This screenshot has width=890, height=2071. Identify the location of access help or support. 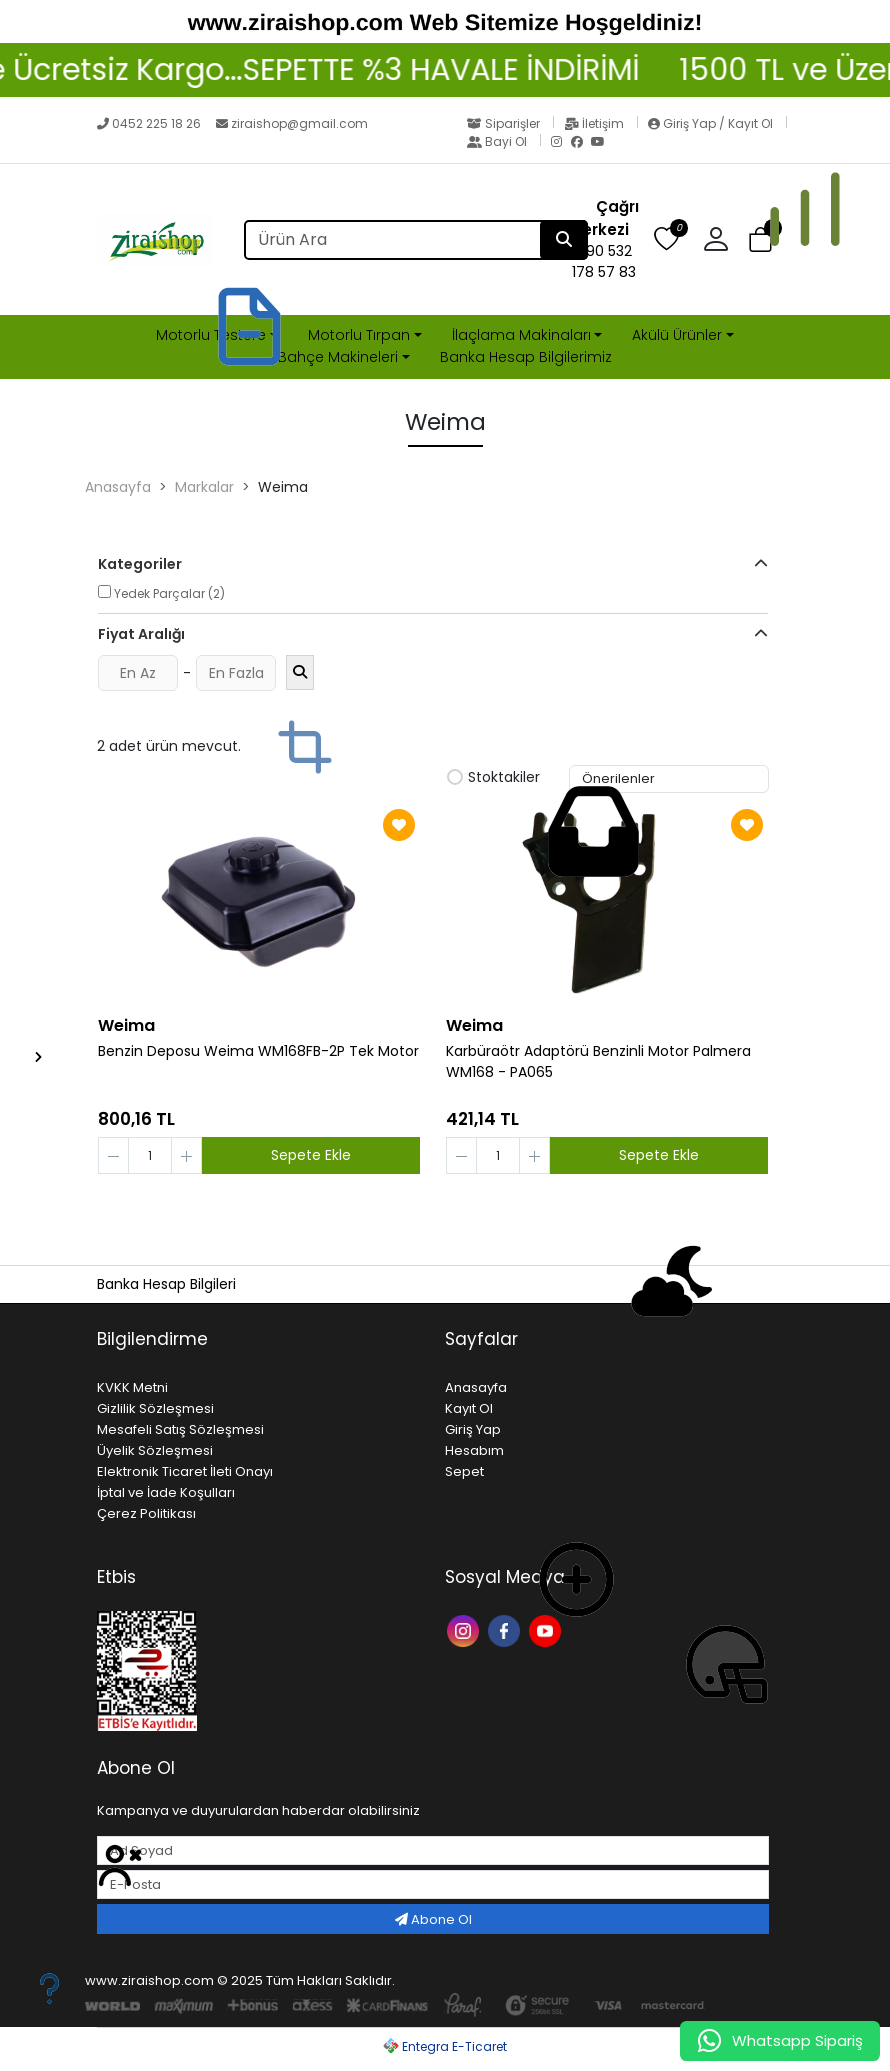
(49, 1988).